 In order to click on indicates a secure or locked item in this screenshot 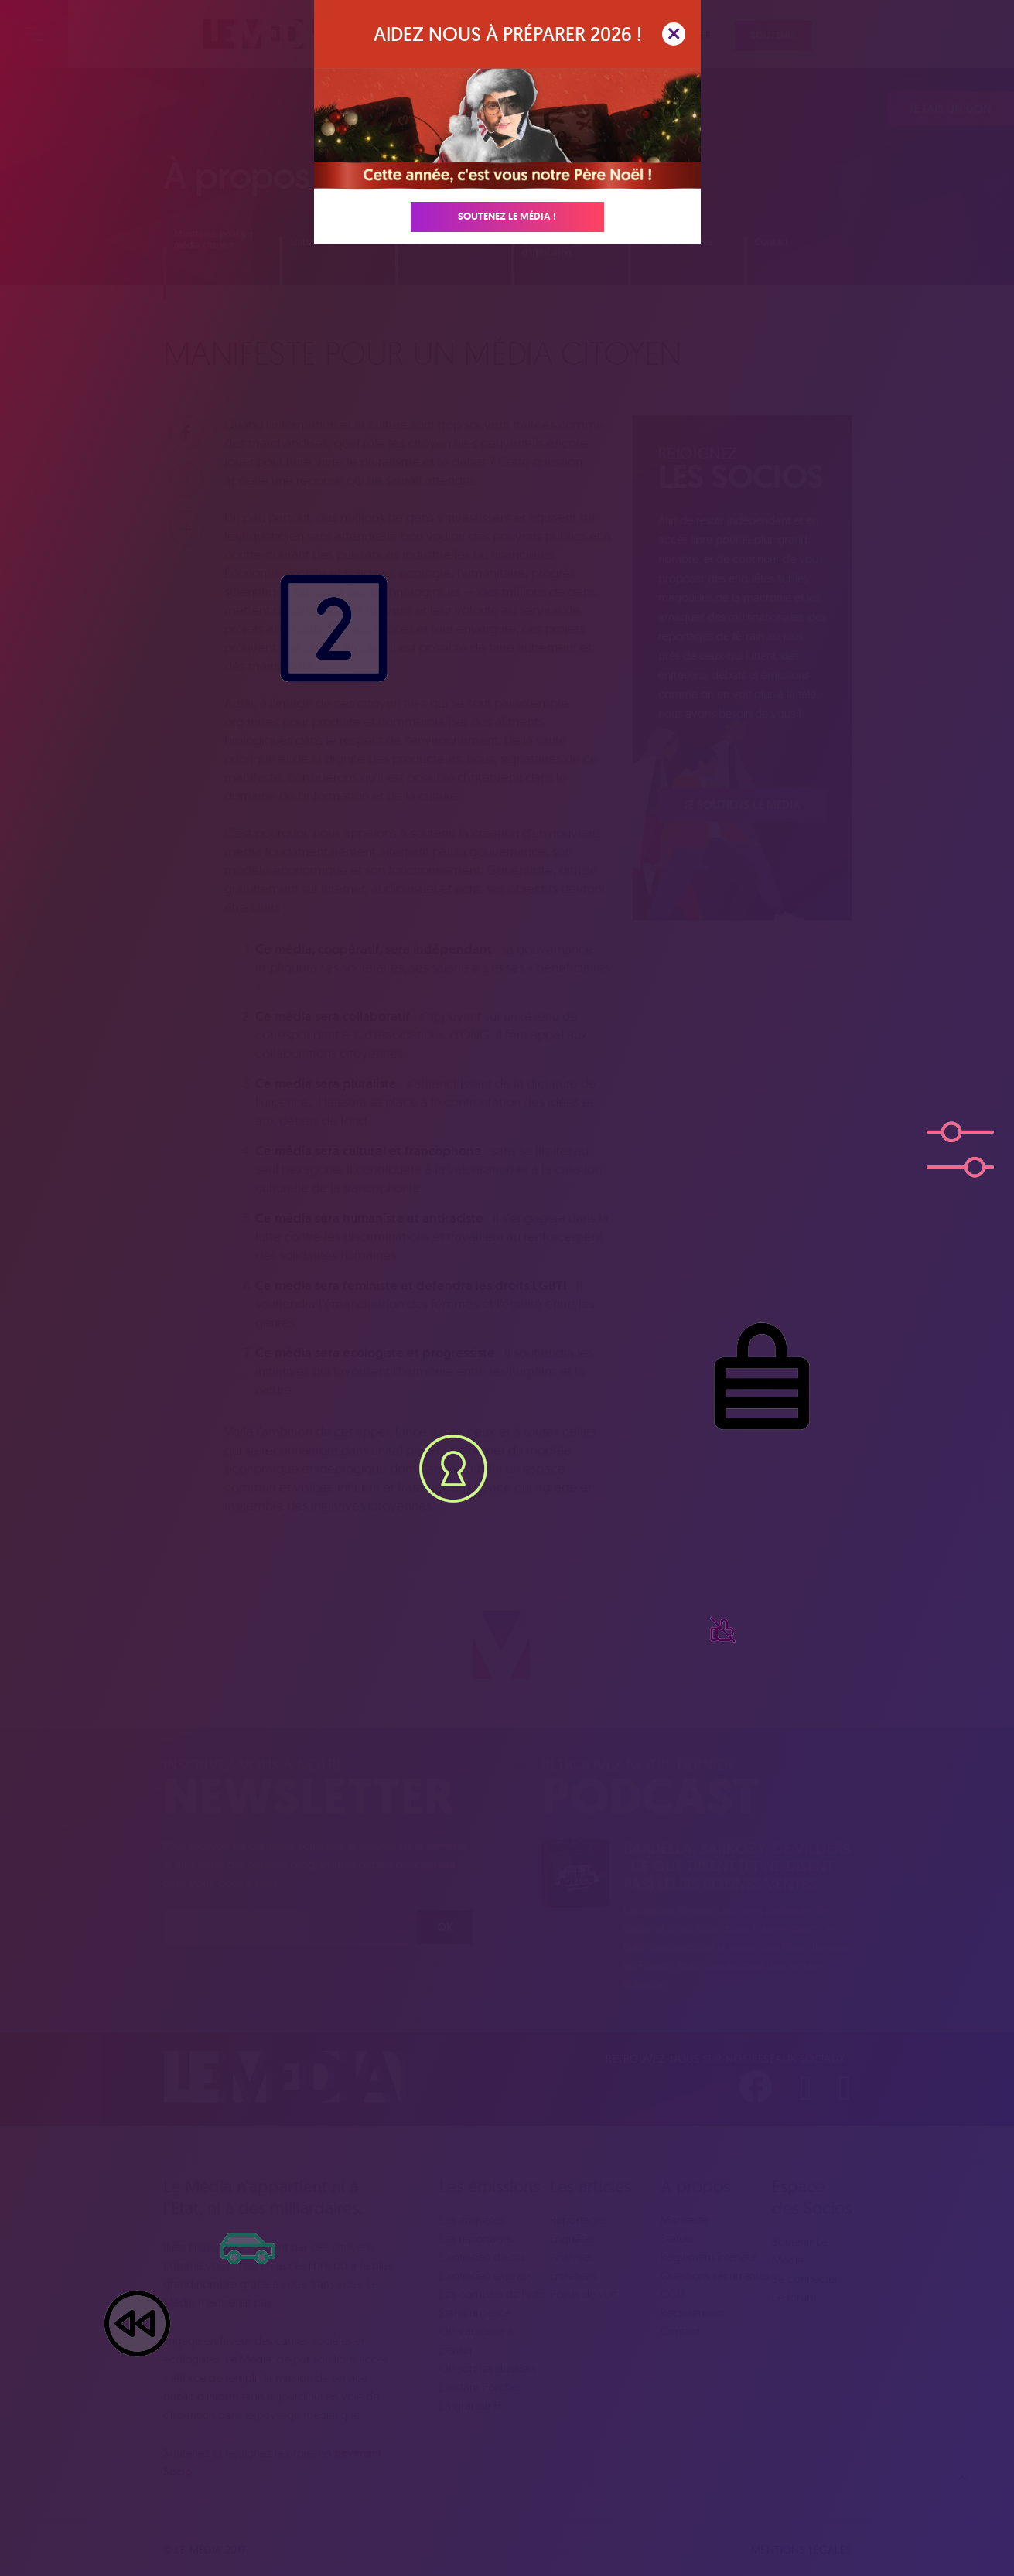, I will do `click(762, 1382)`.